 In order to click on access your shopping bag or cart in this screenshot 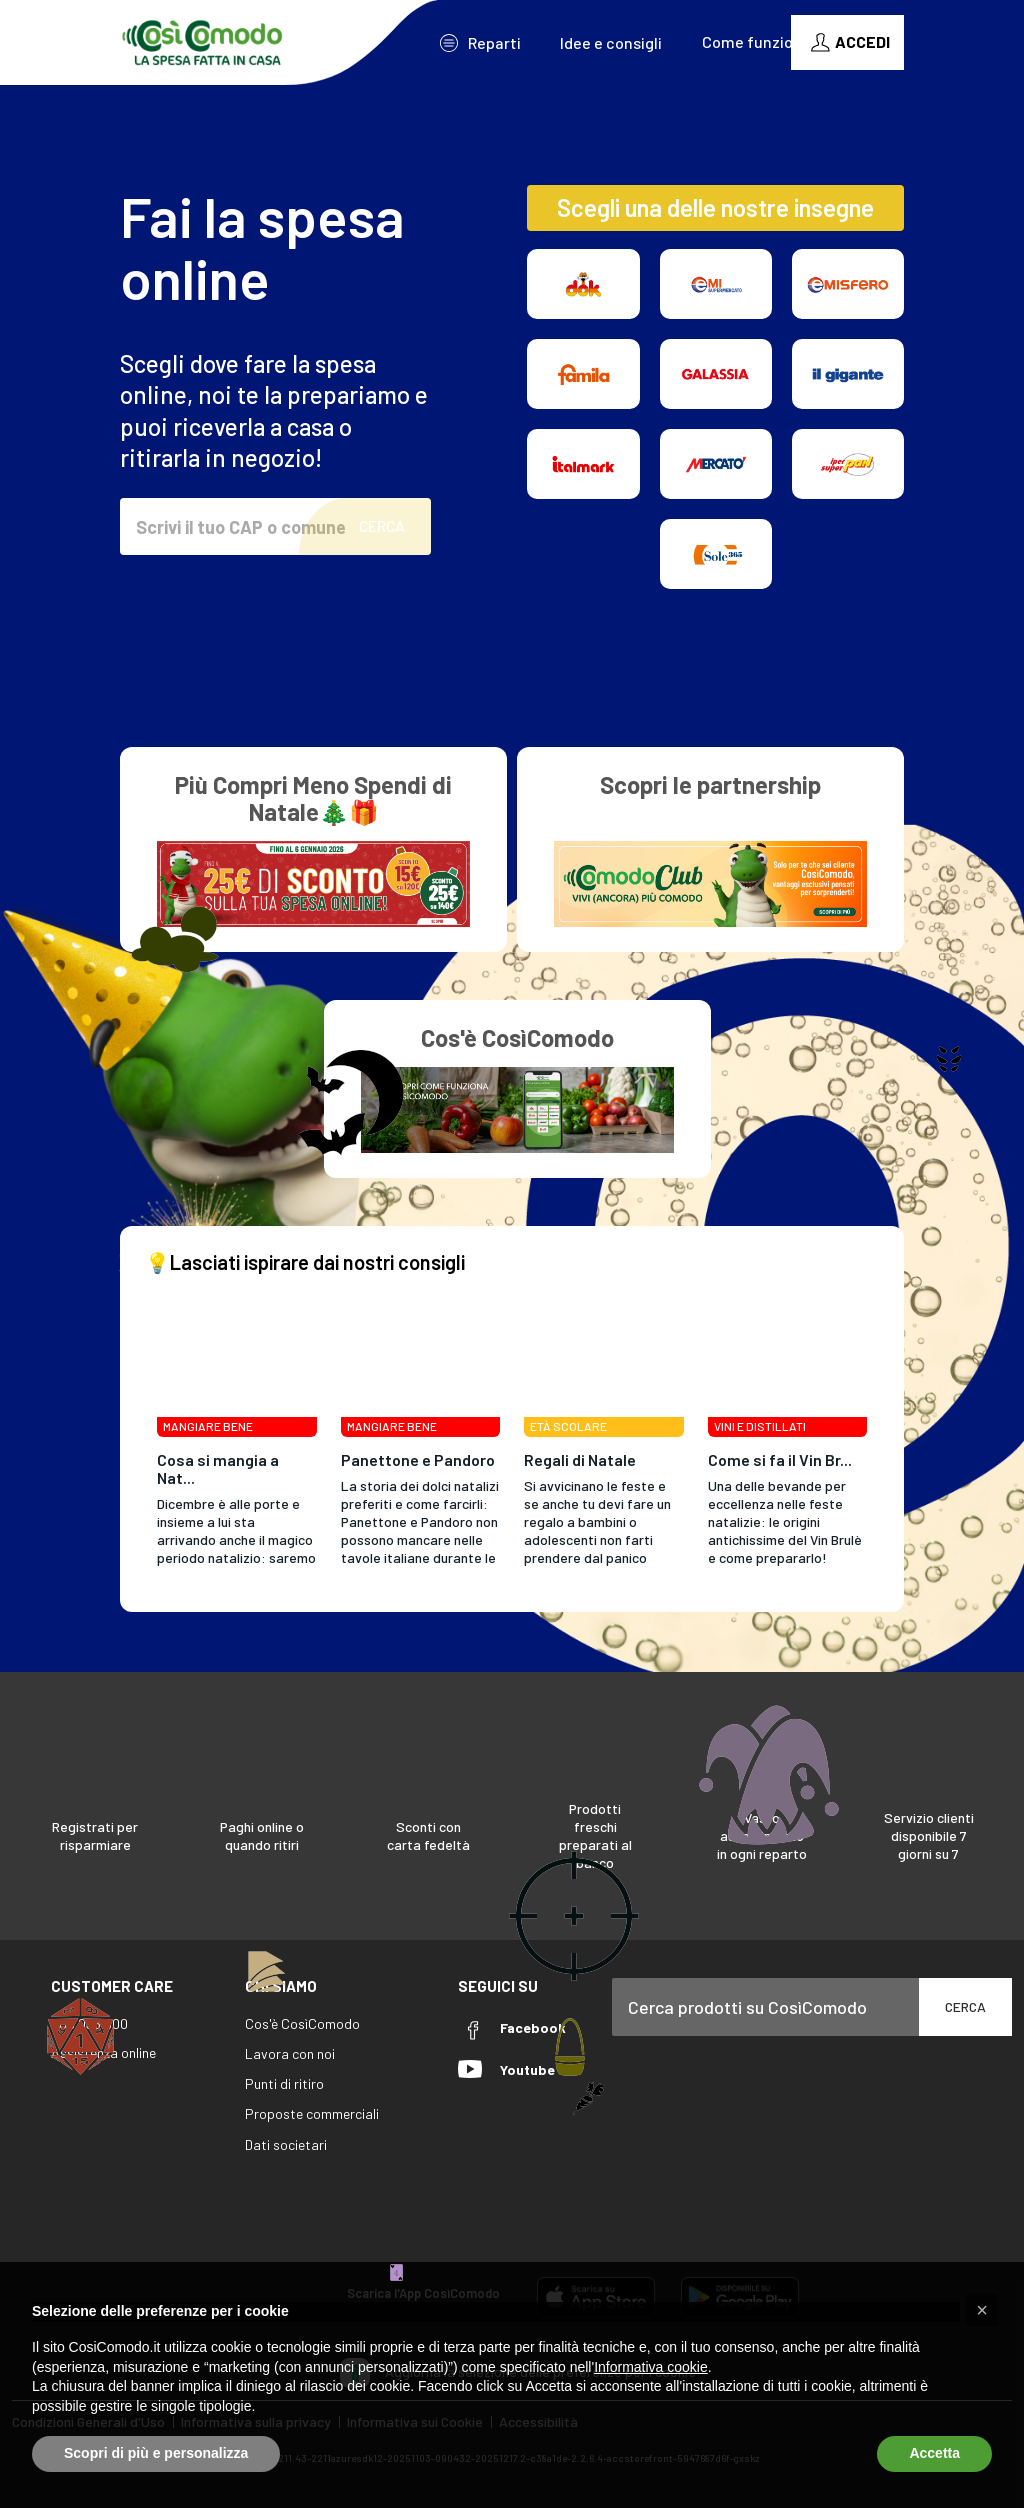, I will do `click(570, 2047)`.